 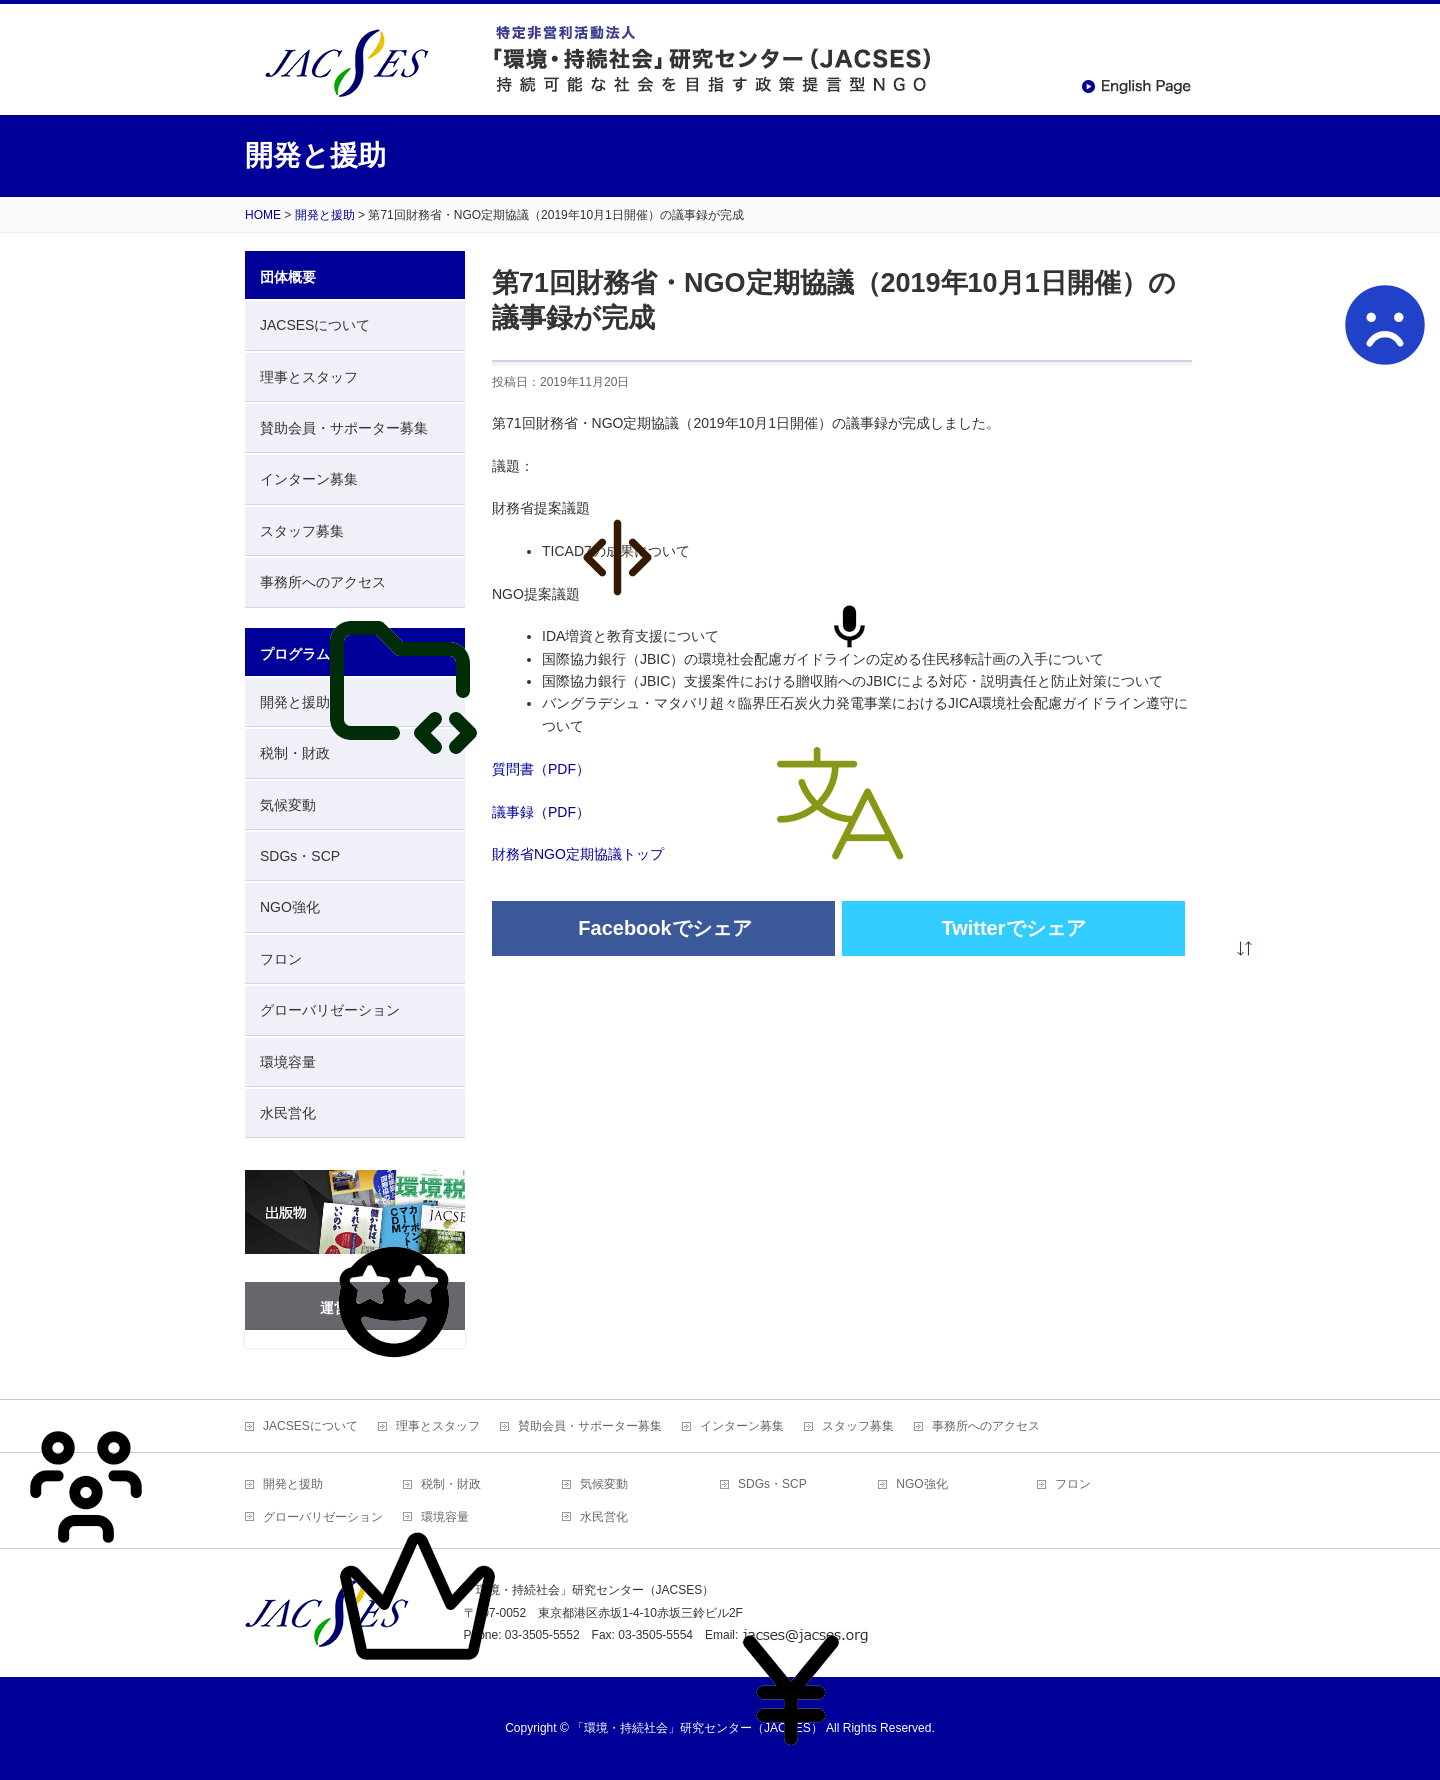 I want to click on tap to start voice recording, so click(x=849, y=627).